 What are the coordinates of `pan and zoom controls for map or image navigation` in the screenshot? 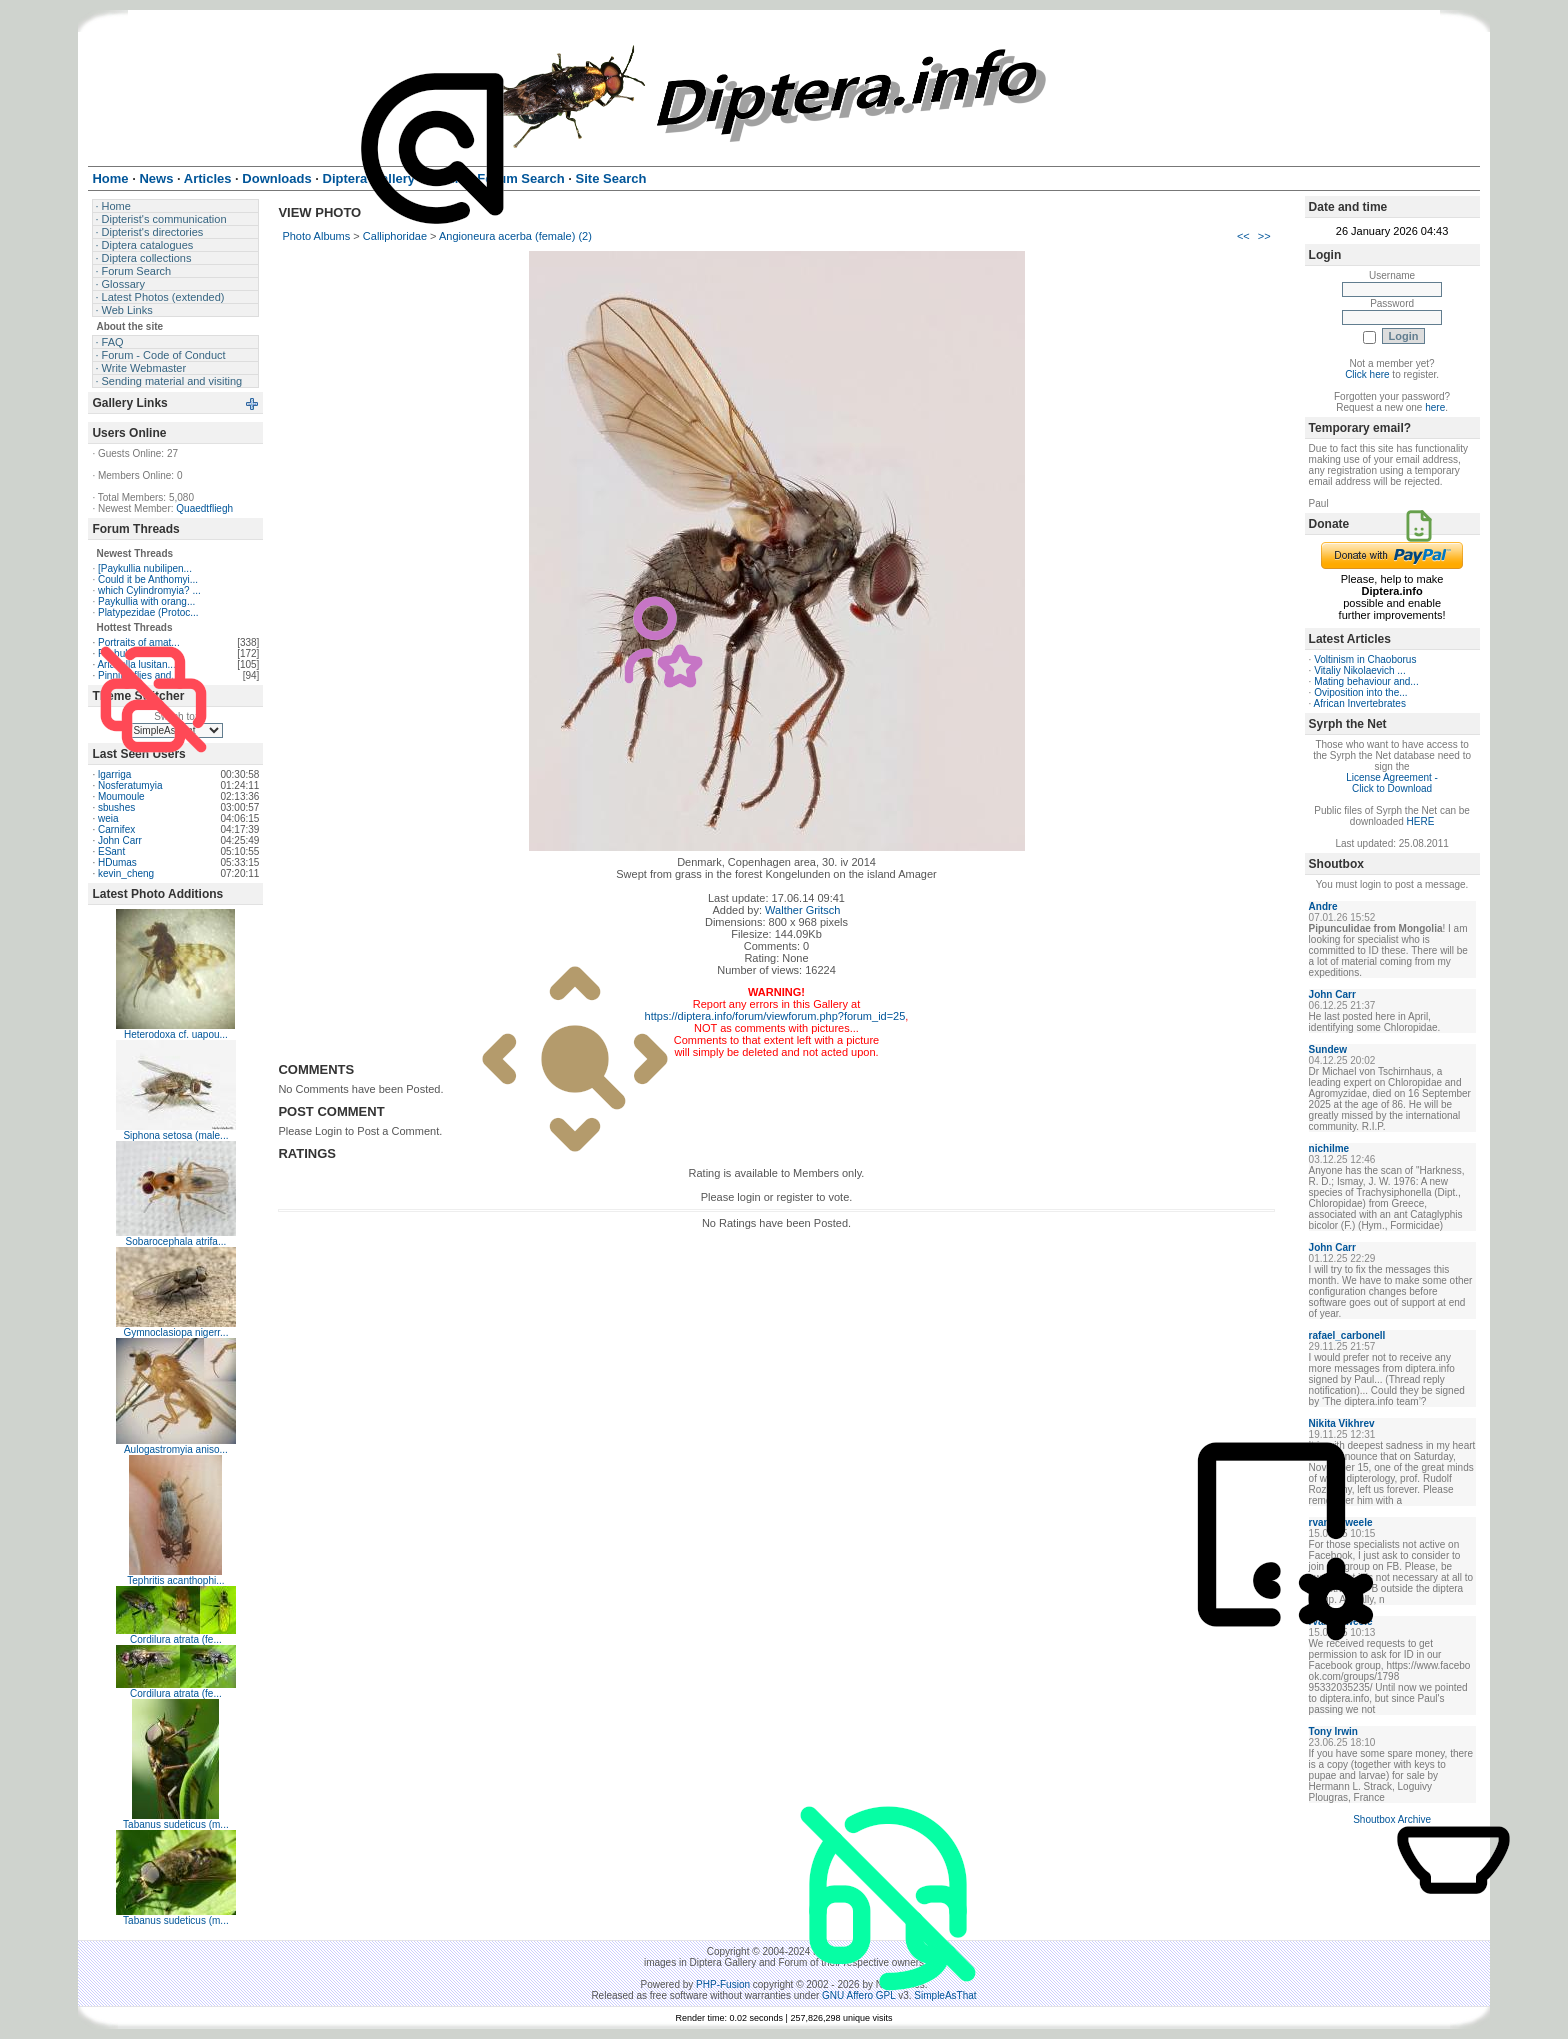 It's located at (575, 1059).